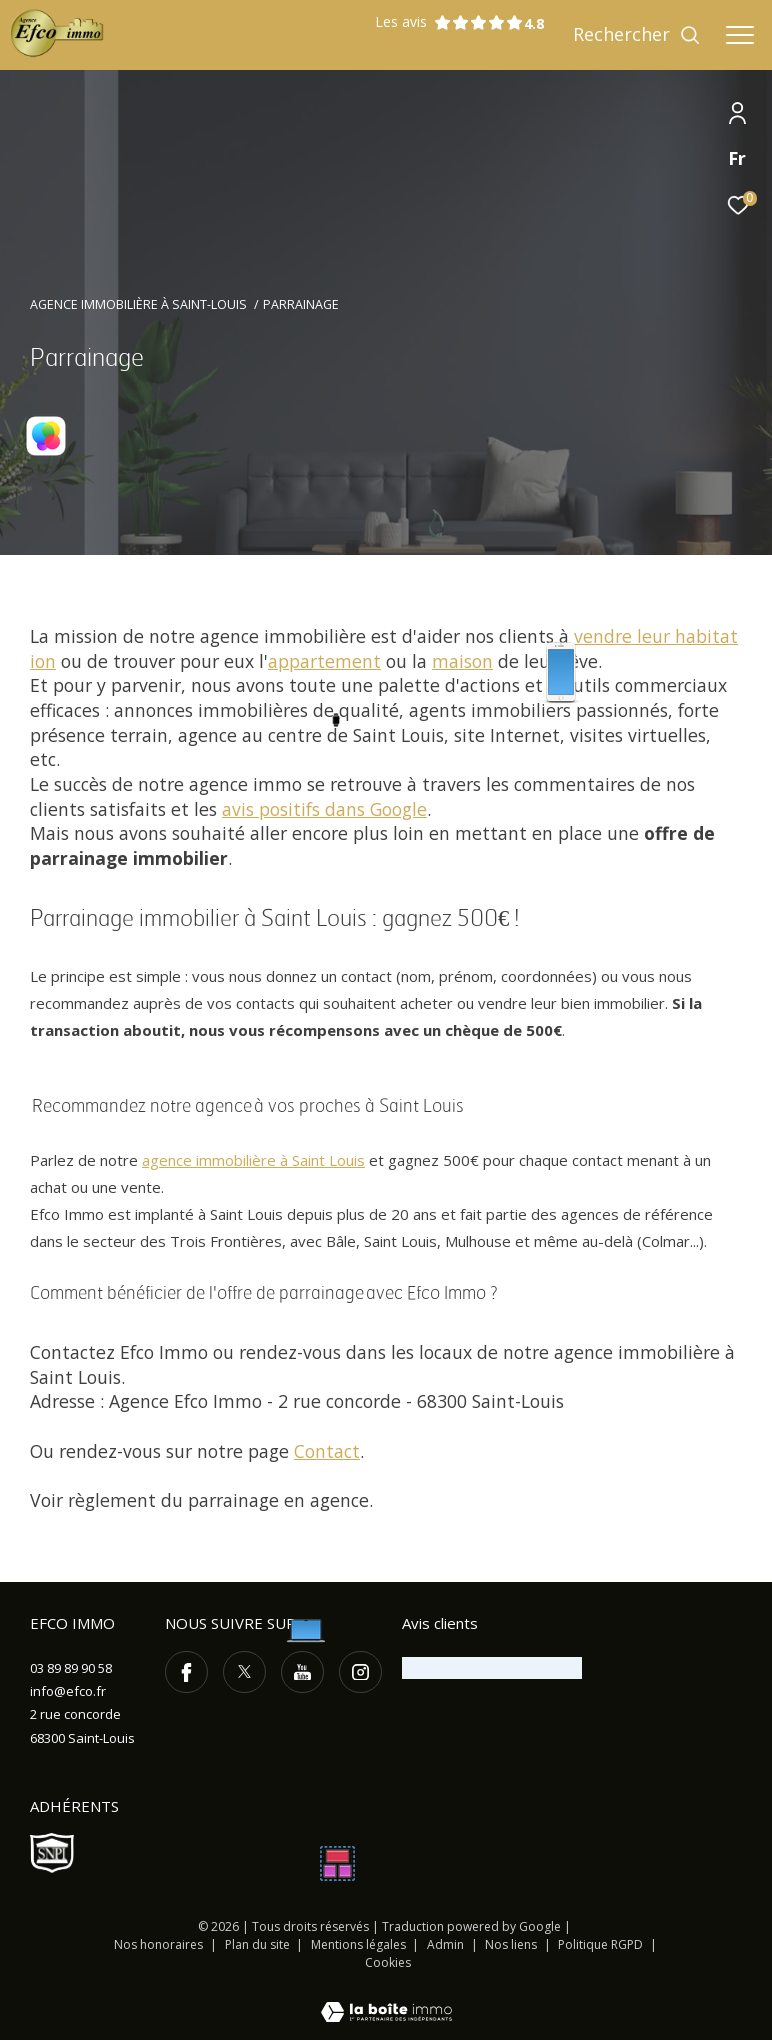 The height and width of the screenshot is (2040, 772). What do you see at coordinates (46, 436) in the screenshot?
I see `open Game Center settings` at bounding box center [46, 436].